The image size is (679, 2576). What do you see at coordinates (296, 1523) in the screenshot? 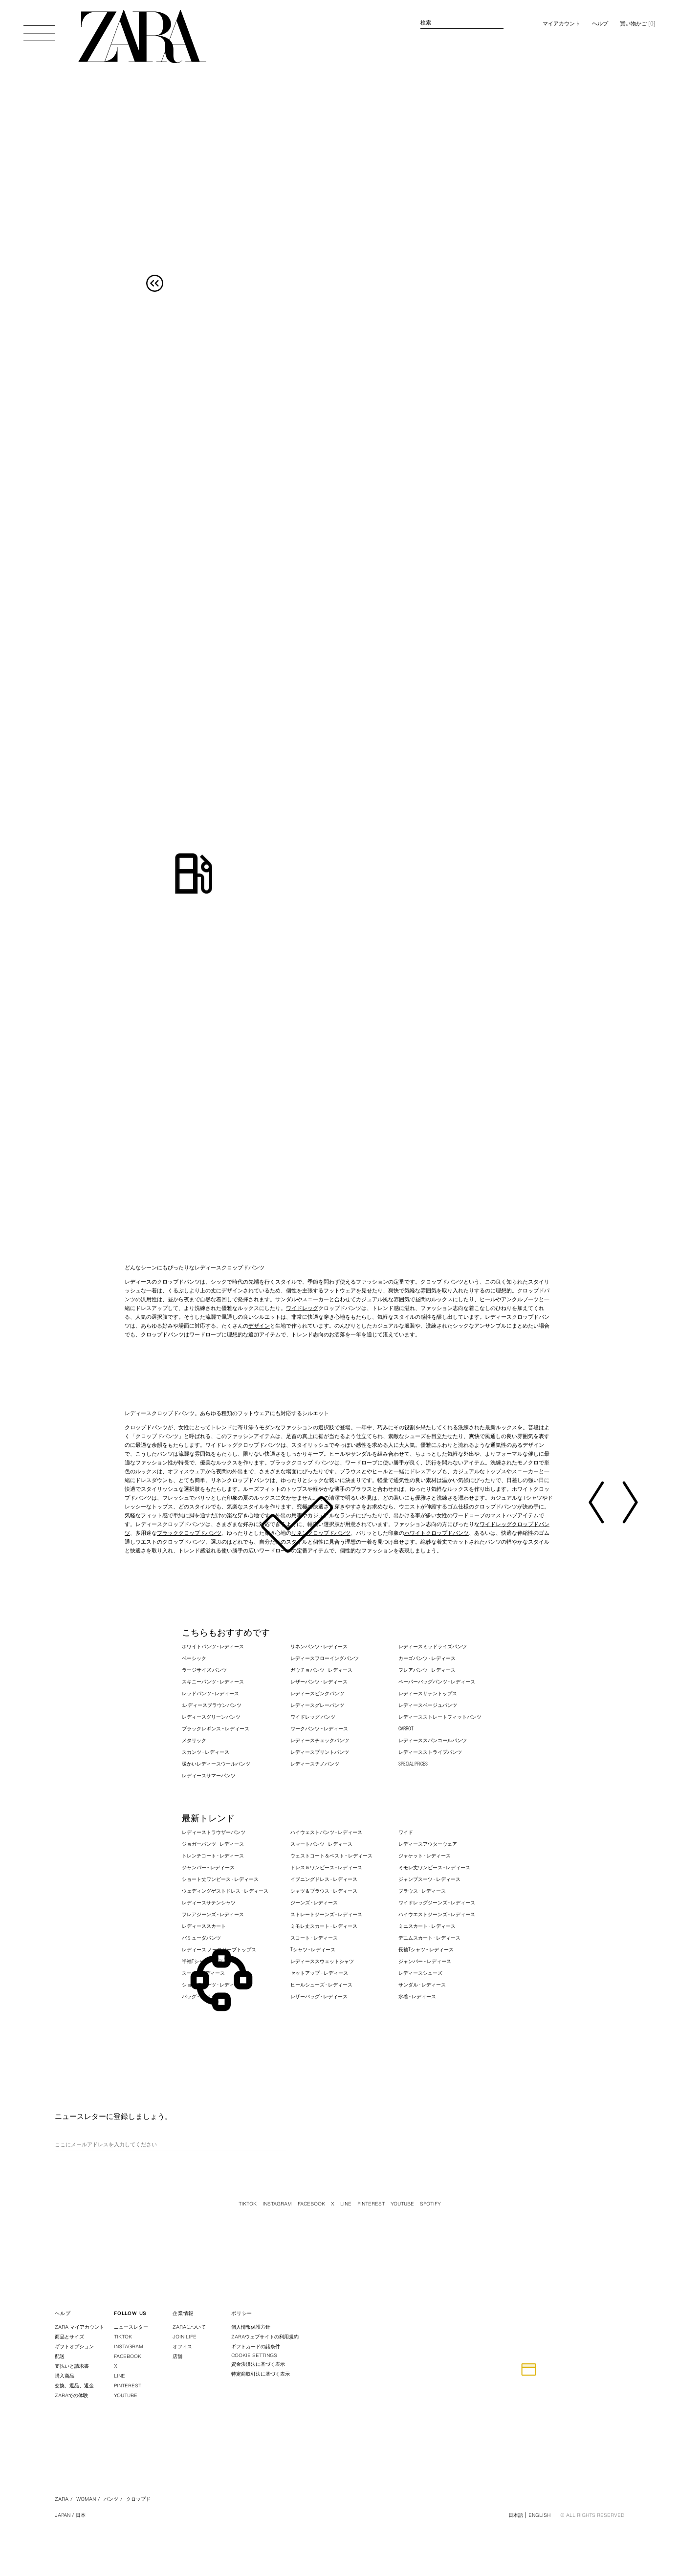
I see `confirm or submit an action` at bounding box center [296, 1523].